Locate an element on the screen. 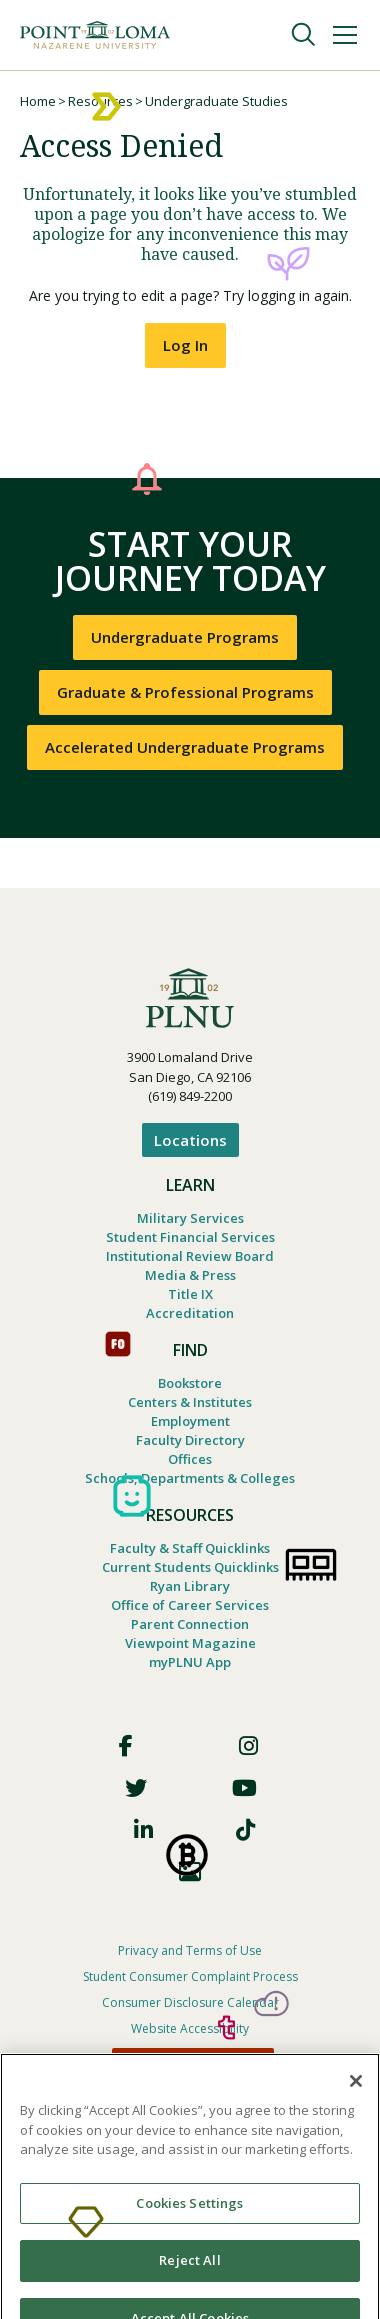  open Sketch design app is located at coordinates (86, 2222).